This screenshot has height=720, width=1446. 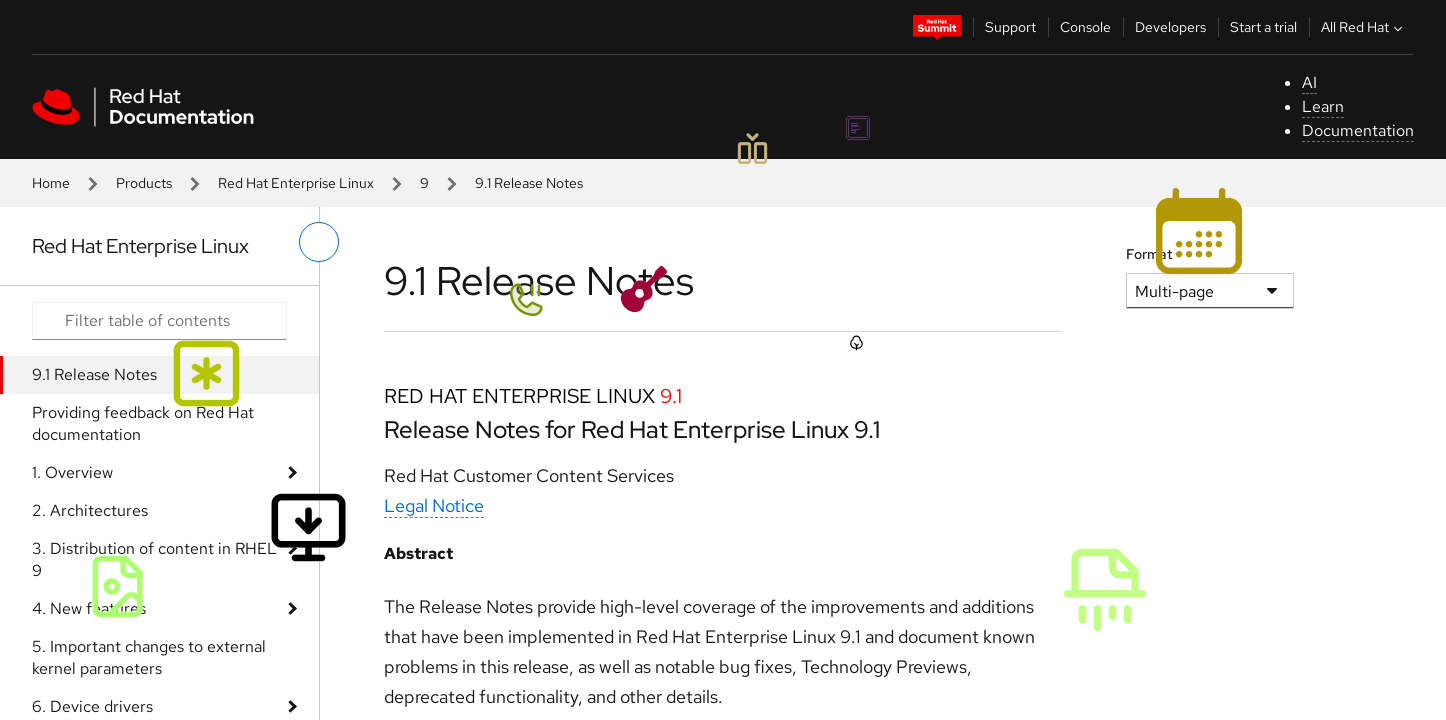 What do you see at coordinates (206, 373) in the screenshot?
I see `enter a password or PIN field` at bounding box center [206, 373].